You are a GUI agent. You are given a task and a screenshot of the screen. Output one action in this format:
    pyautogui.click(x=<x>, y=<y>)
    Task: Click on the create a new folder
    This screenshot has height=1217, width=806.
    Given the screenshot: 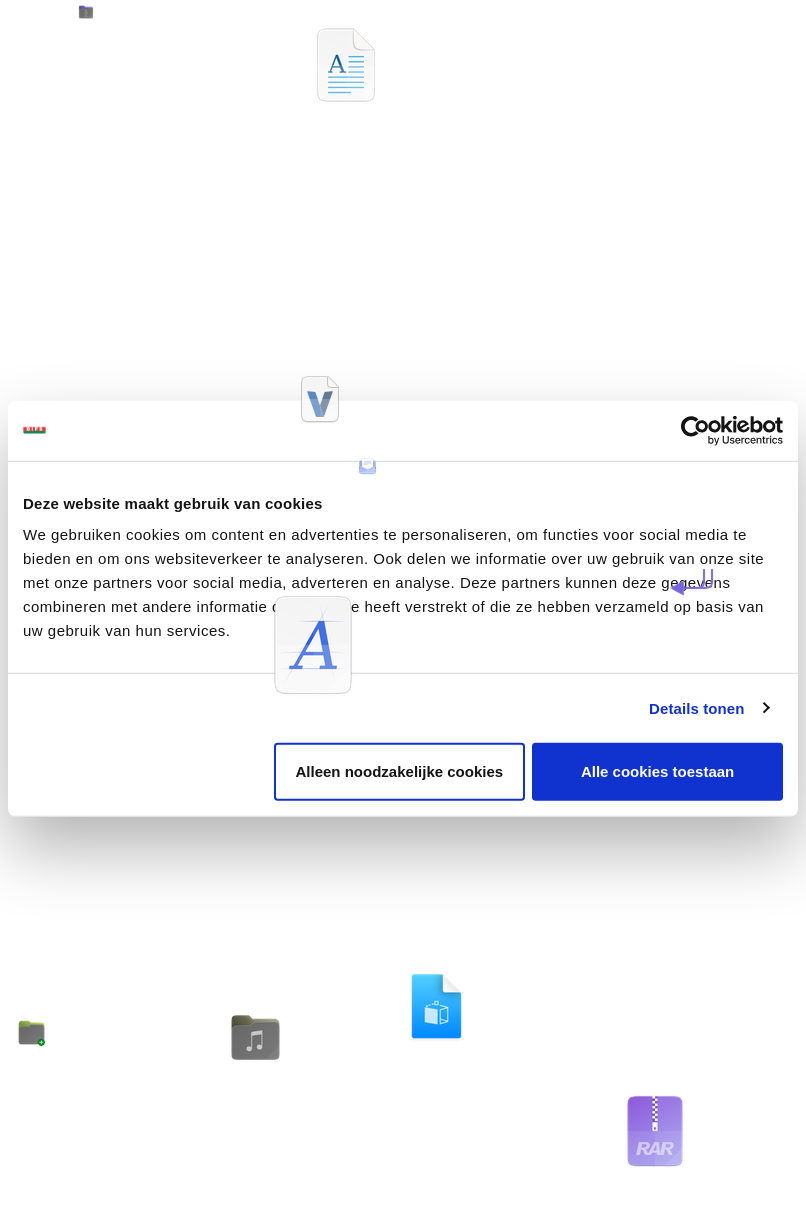 What is the action you would take?
    pyautogui.click(x=31, y=1032)
    